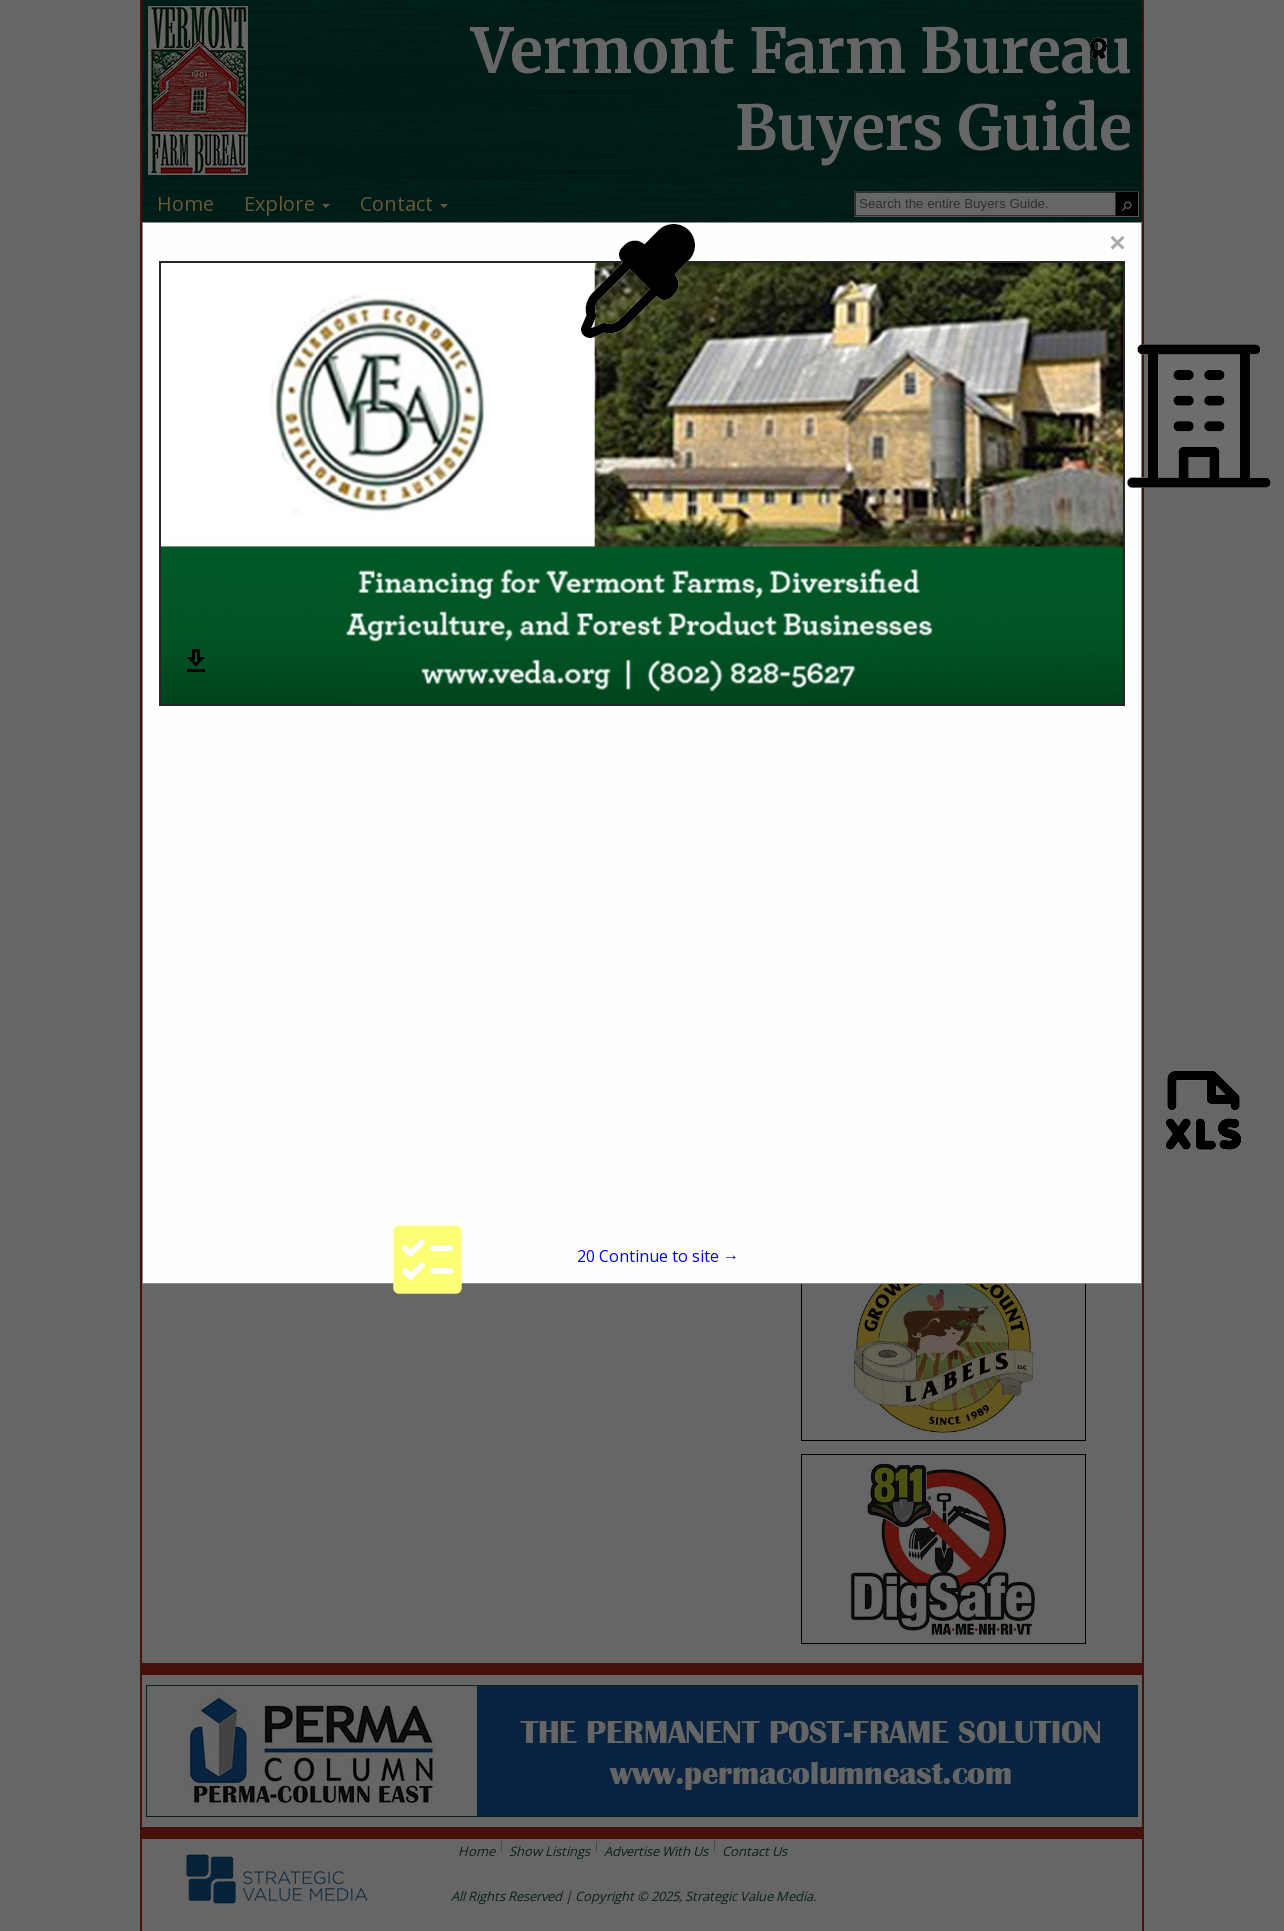 The height and width of the screenshot is (1931, 1284). I want to click on view building or office location, so click(1199, 416).